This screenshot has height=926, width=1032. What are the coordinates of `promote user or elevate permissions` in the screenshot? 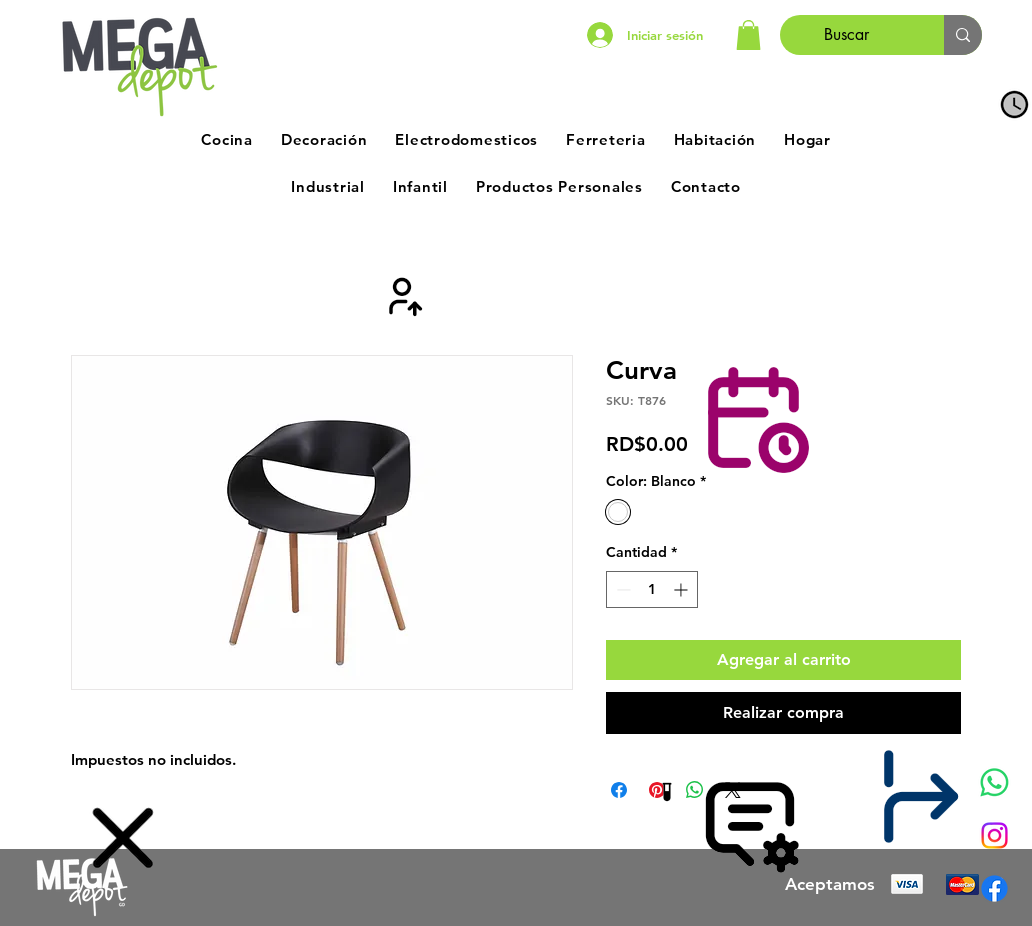 It's located at (402, 296).